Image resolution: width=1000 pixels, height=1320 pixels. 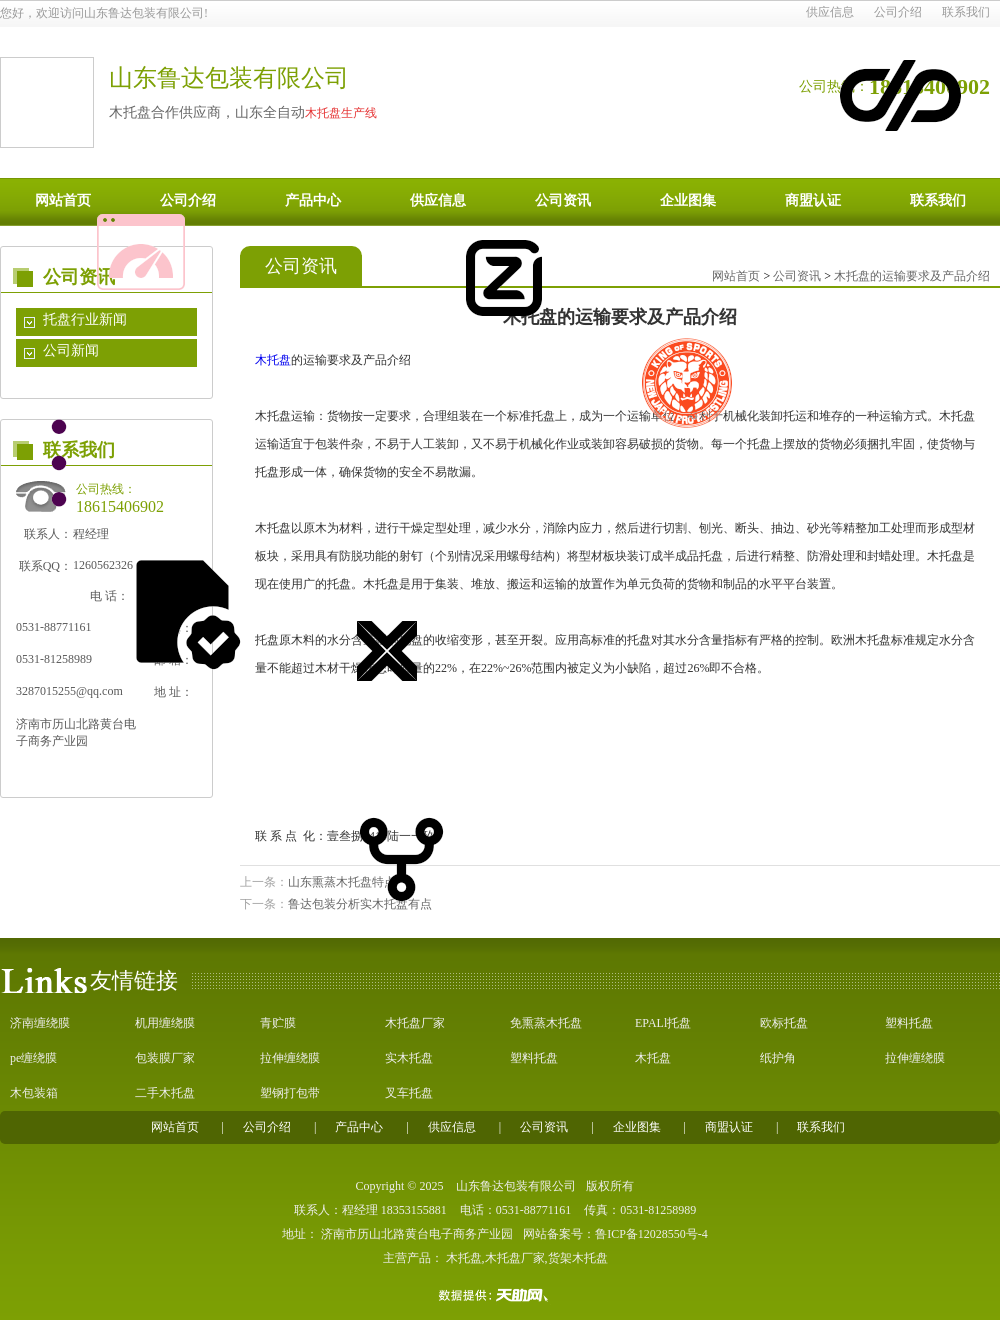 What do you see at coordinates (182, 611) in the screenshot?
I see `view verified contract or document` at bounding box center [182, 611].